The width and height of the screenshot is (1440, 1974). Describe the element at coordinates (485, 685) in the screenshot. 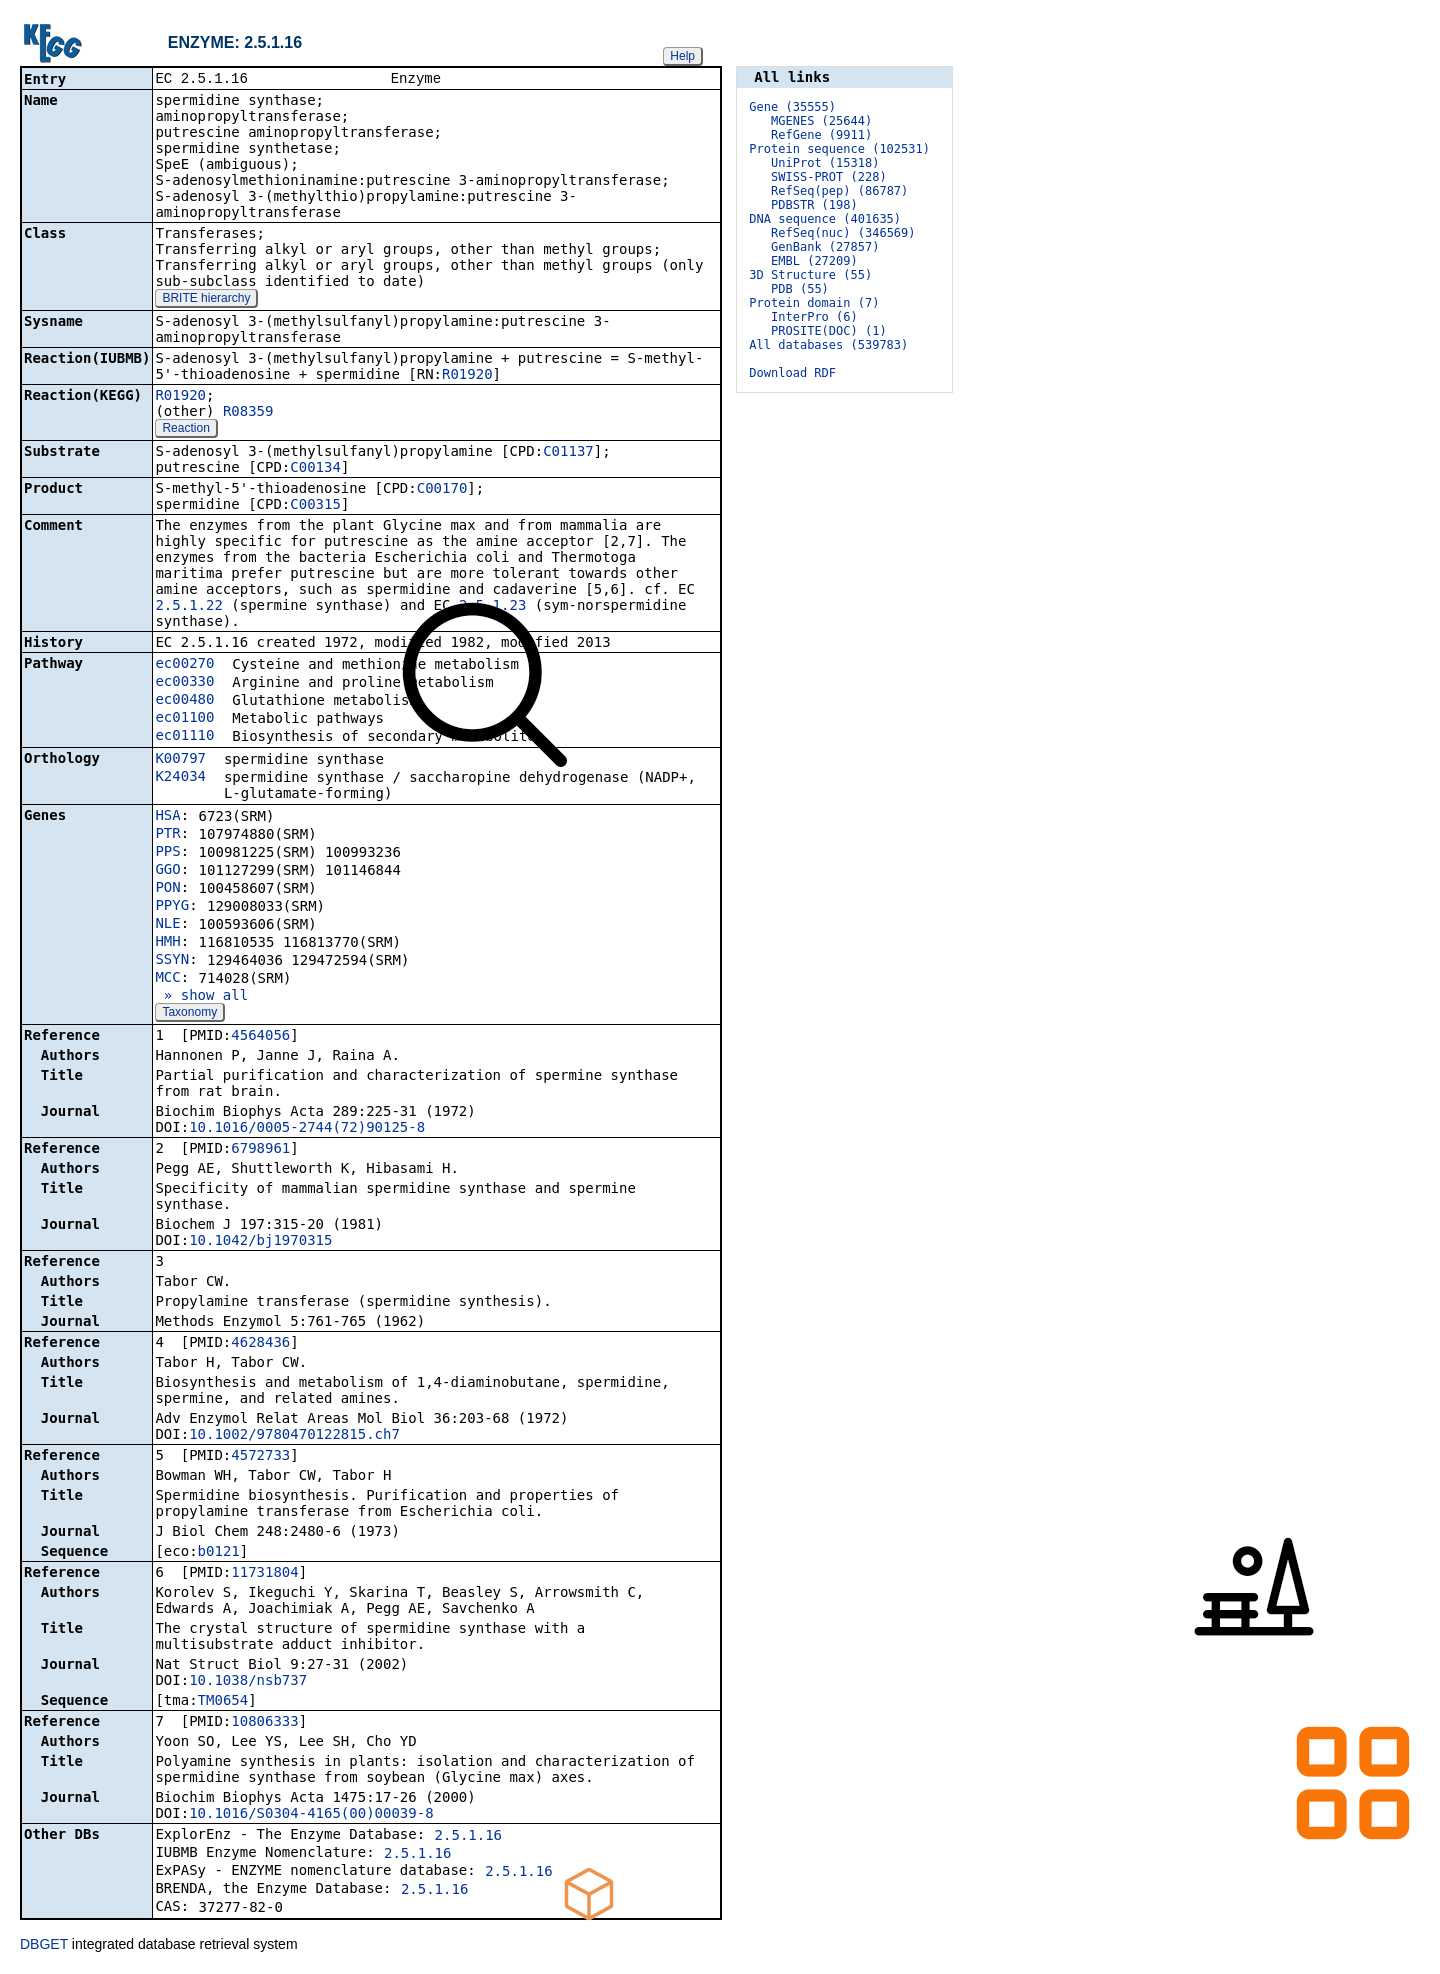

I see `search for content or items` at that location.